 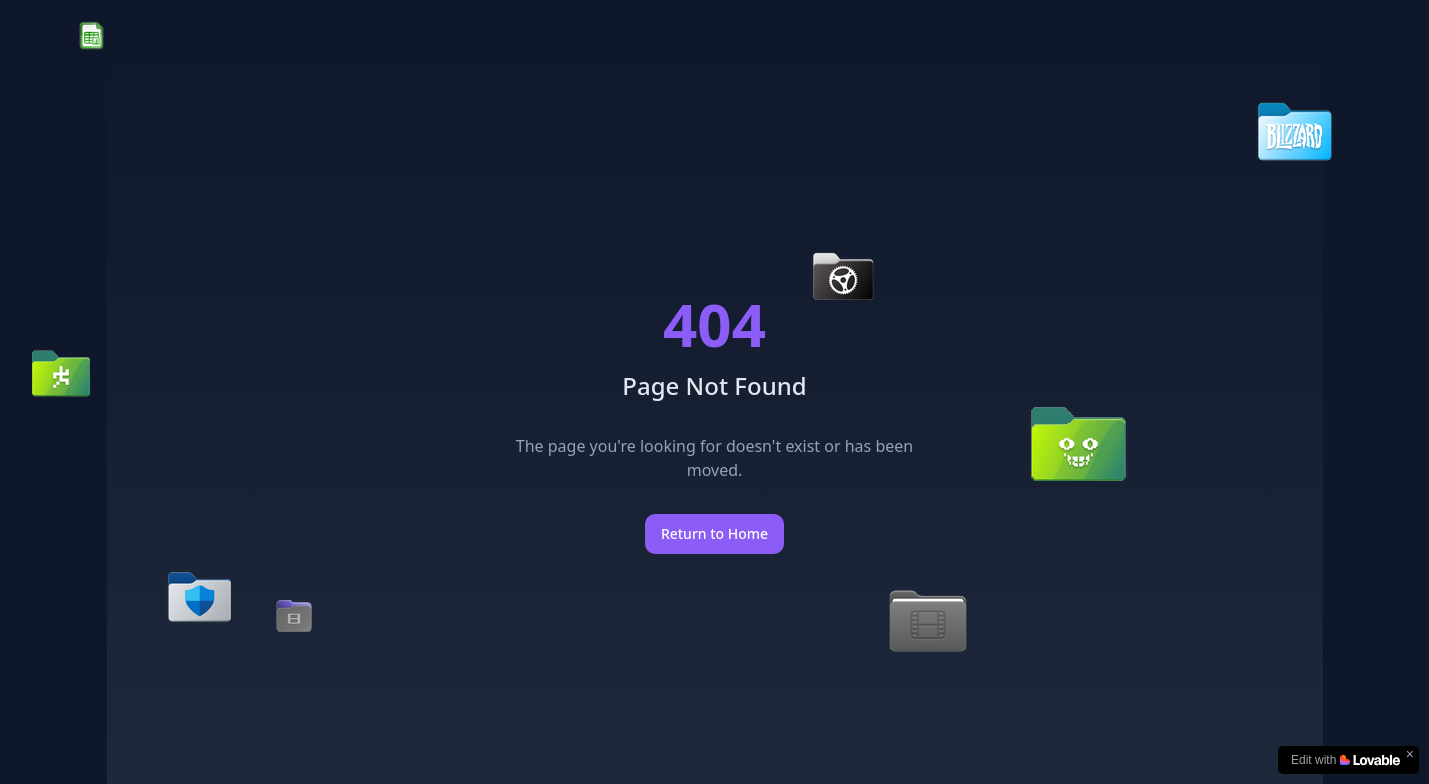 What do you see at coordinates (1294, 133) in the screenshot?
I see `folder containing Blizzard games or files` at bounding box center [1294, 133].